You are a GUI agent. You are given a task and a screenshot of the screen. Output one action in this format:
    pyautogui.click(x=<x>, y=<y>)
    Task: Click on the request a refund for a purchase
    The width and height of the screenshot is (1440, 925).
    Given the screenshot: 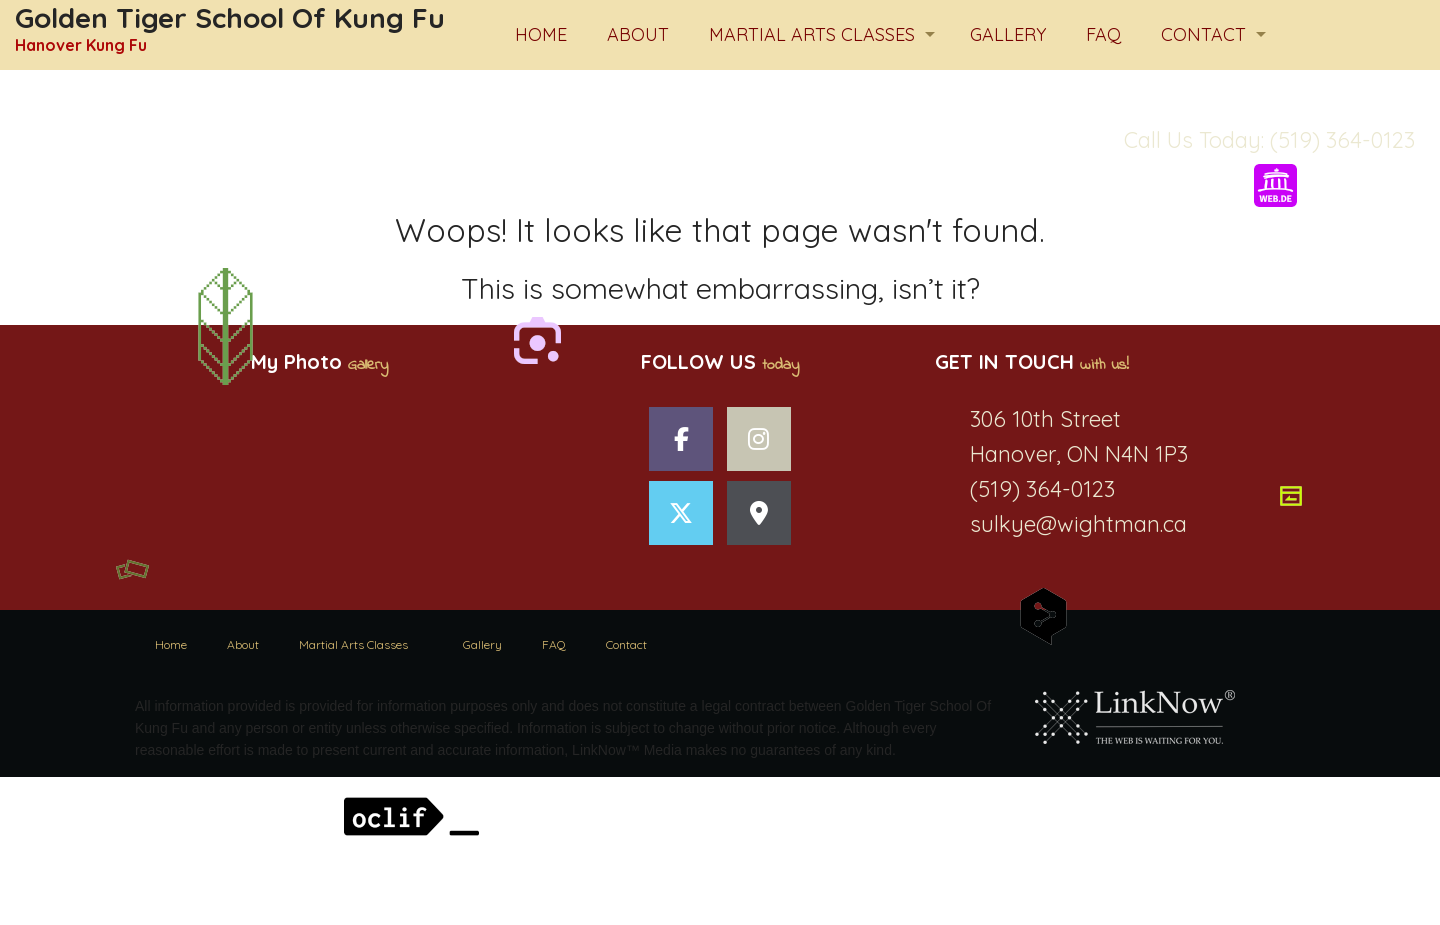 What is the action you would take?
    pyautogui.click(x=1291, y=496)
    